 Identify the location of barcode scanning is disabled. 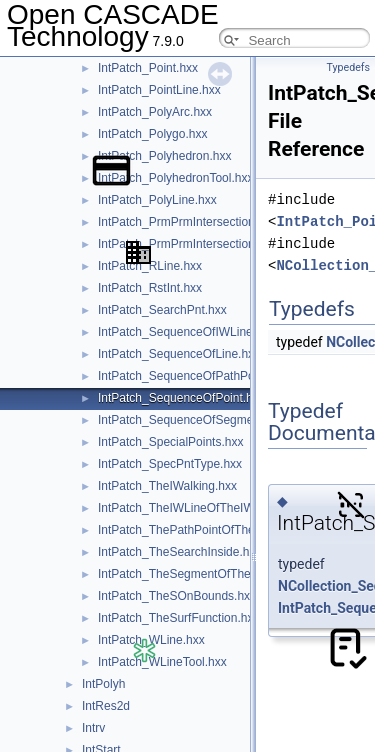
(351, 505).